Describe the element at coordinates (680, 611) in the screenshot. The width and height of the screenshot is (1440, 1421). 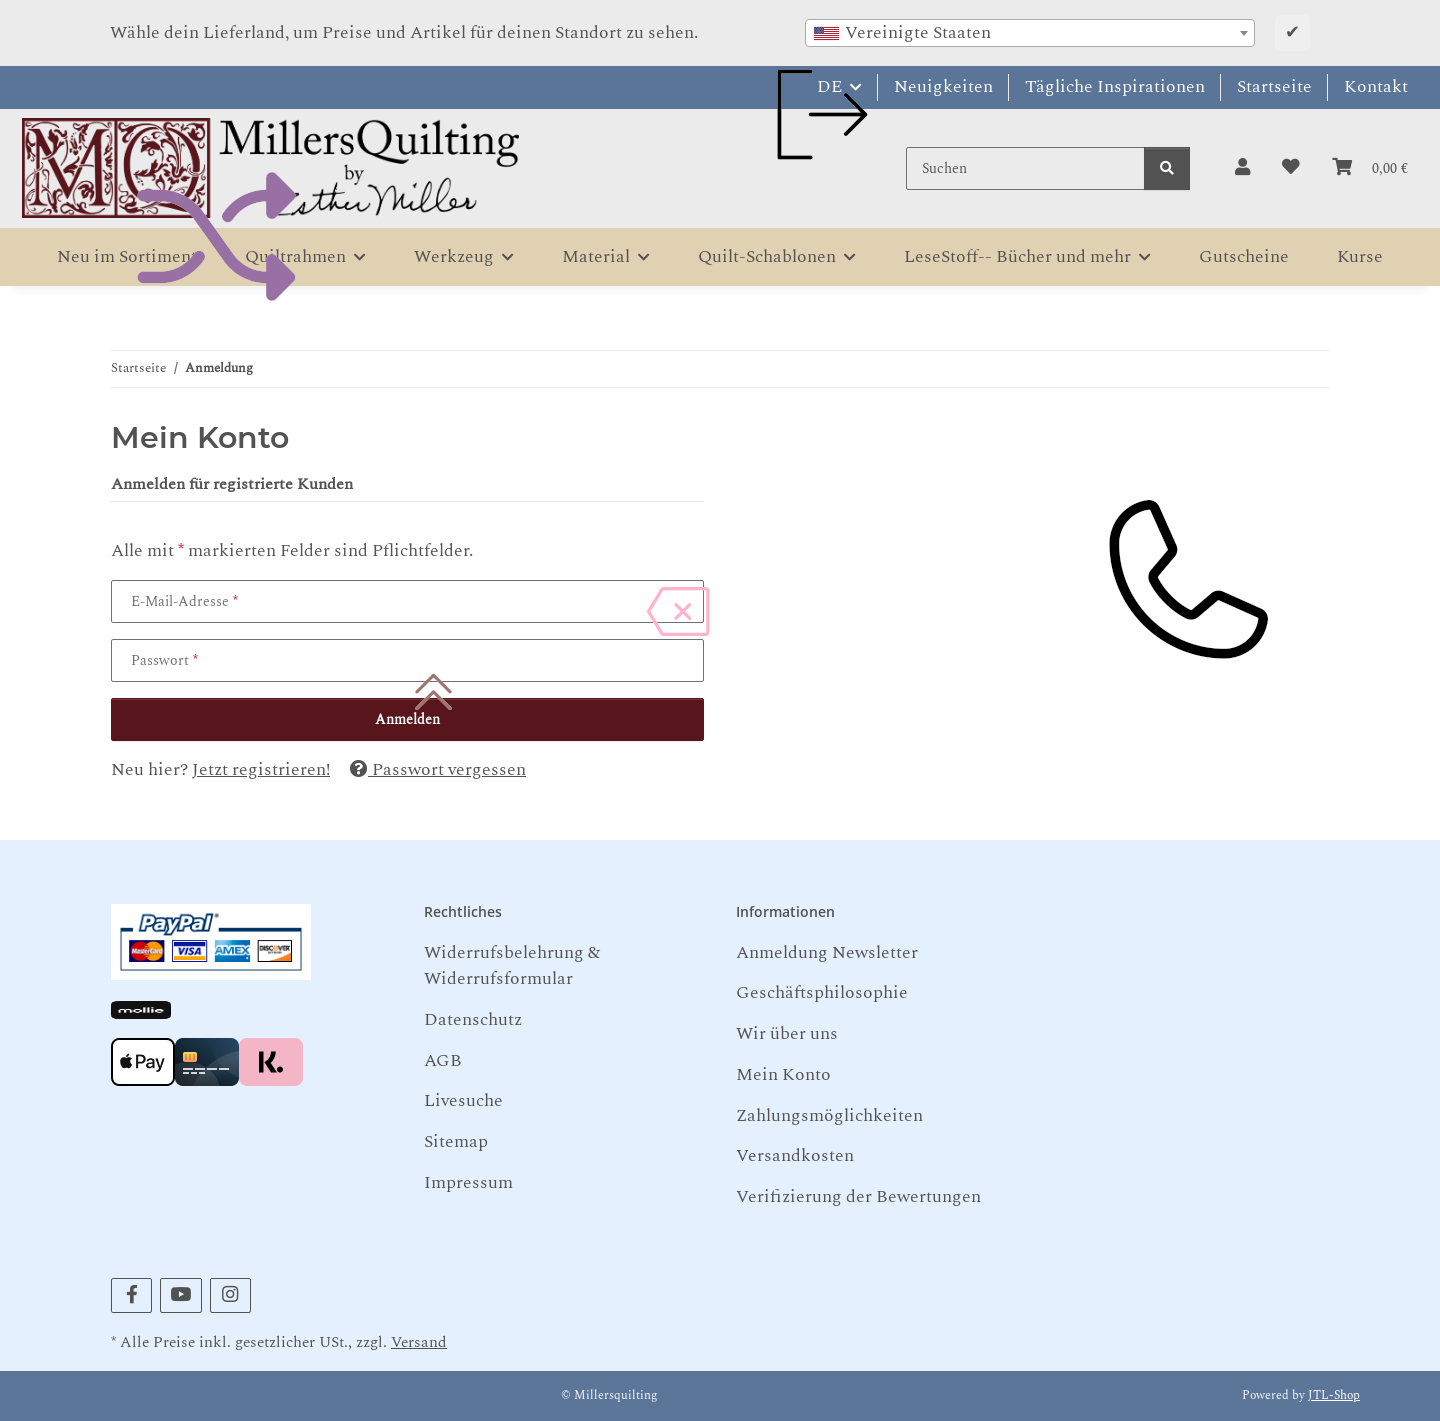
I see `delete the last character entered` at that location.